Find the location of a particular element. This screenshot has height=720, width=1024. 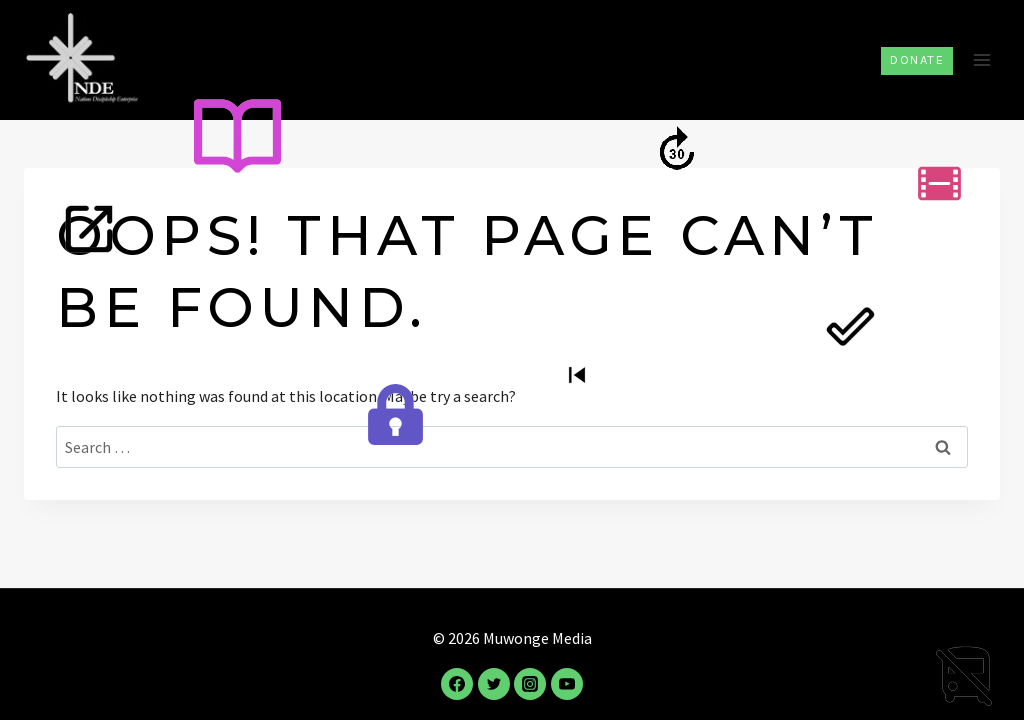

indicates a locked or secured item is located at coordinates (395, 414).